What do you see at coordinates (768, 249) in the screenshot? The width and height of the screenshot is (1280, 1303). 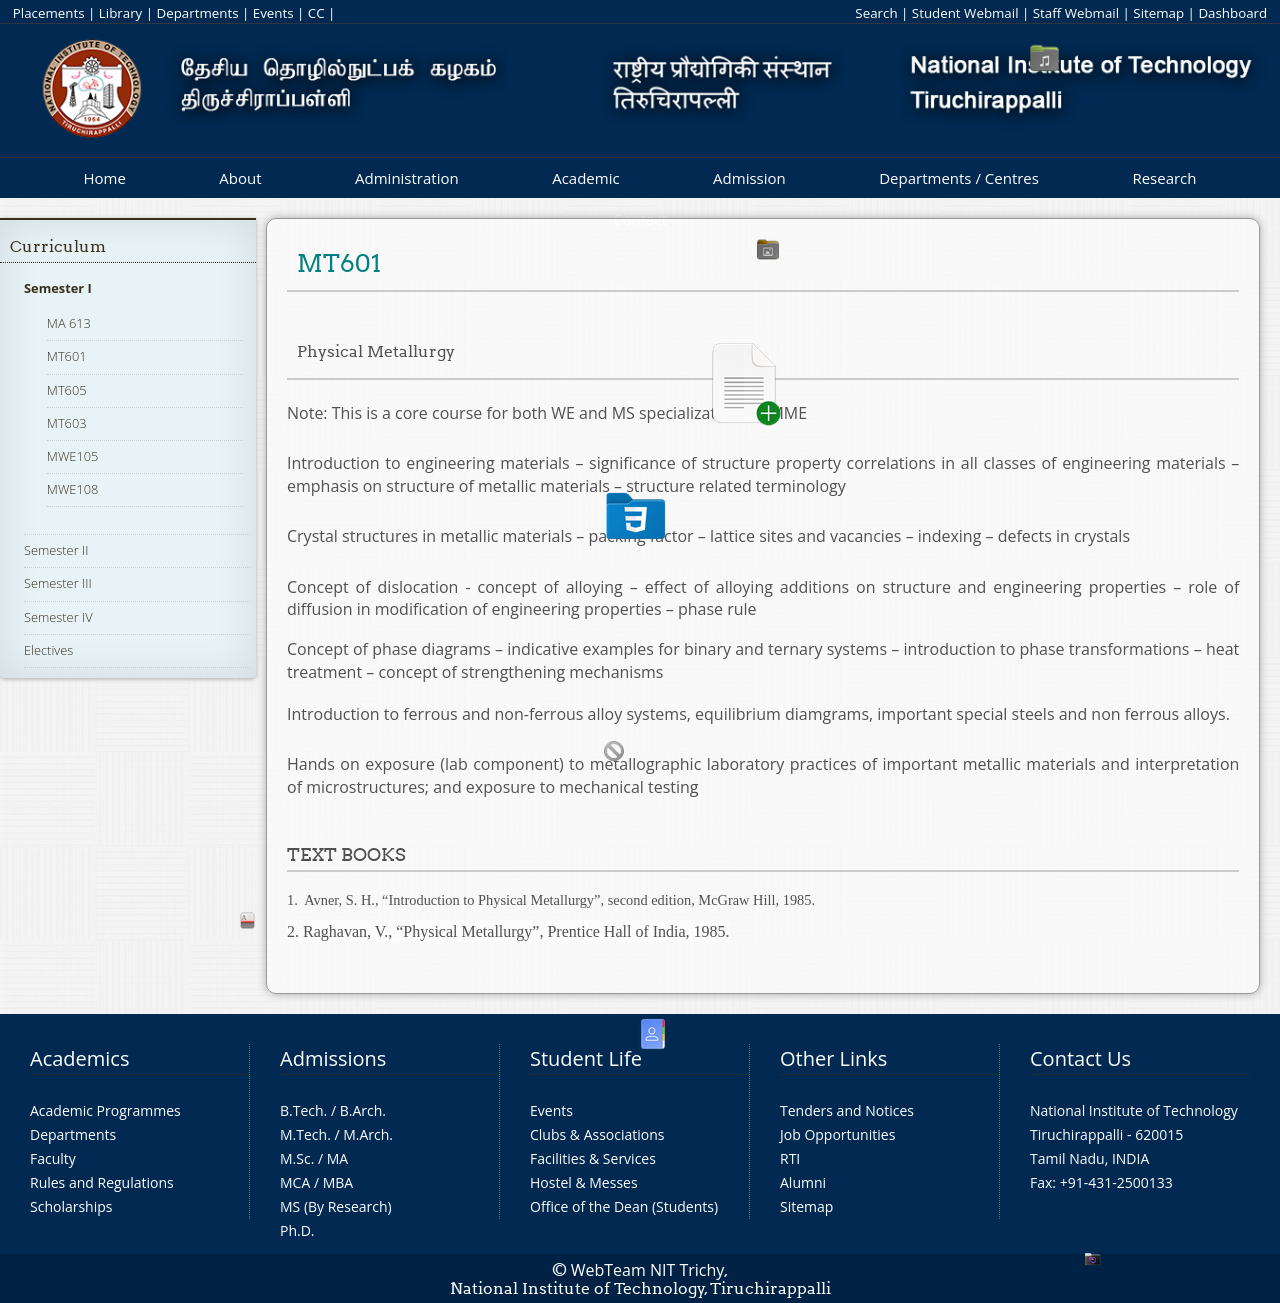 I see `open your pictures folder` at bounding box center [768, 249].